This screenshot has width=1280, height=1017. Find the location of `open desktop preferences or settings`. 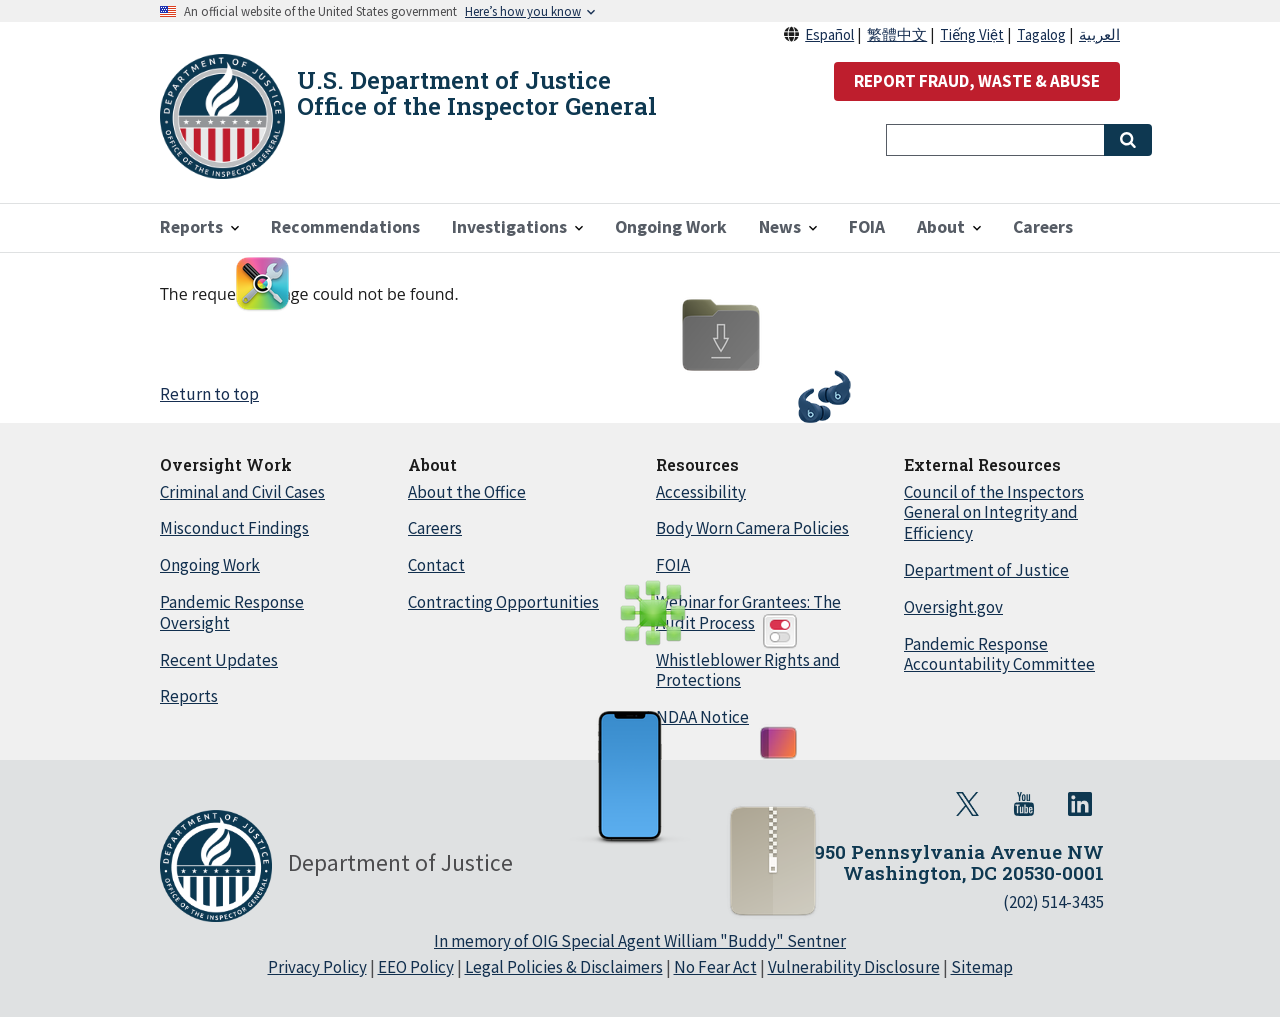

open desktop preferences or settings is located at coordinates (780, 631).